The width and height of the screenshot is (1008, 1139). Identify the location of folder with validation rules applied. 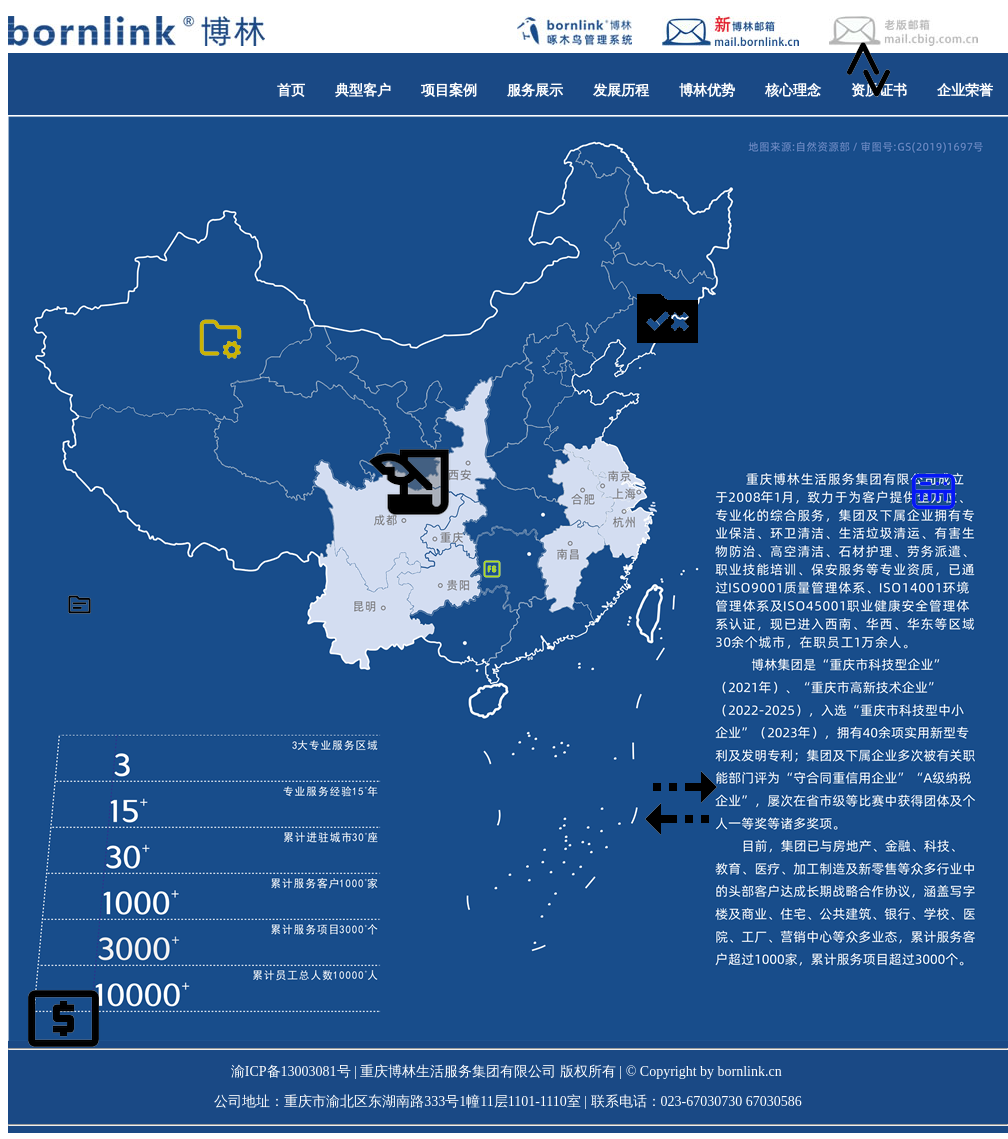
(667, 318).